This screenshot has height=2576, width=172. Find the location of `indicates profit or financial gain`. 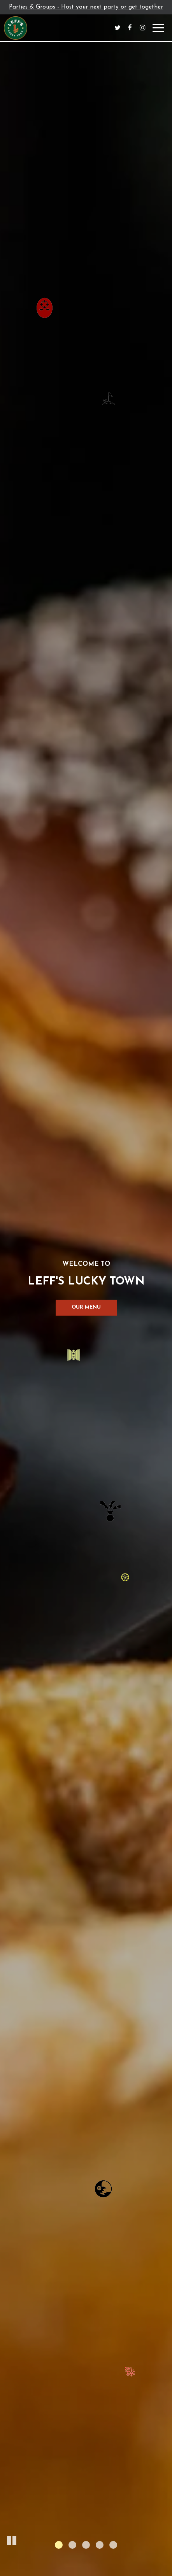

indicates profit or financial gain is located at coordinates (110, 1511).